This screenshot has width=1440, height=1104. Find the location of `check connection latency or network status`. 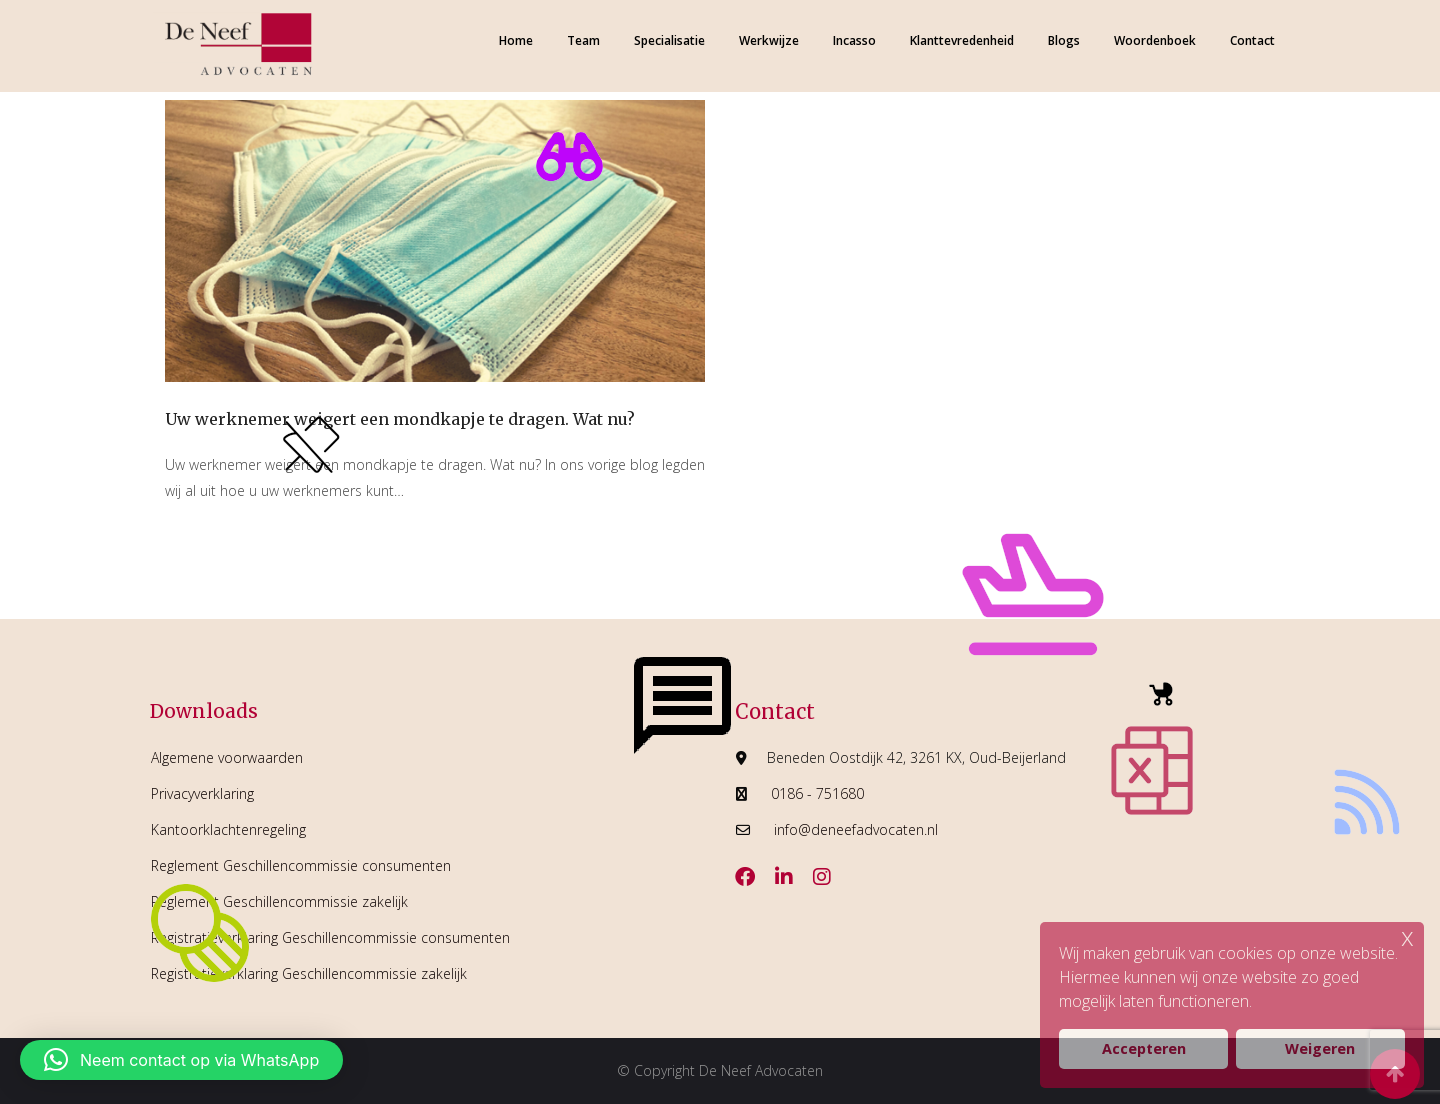

check connection latency or network status is located at coordinates (1367, 802).